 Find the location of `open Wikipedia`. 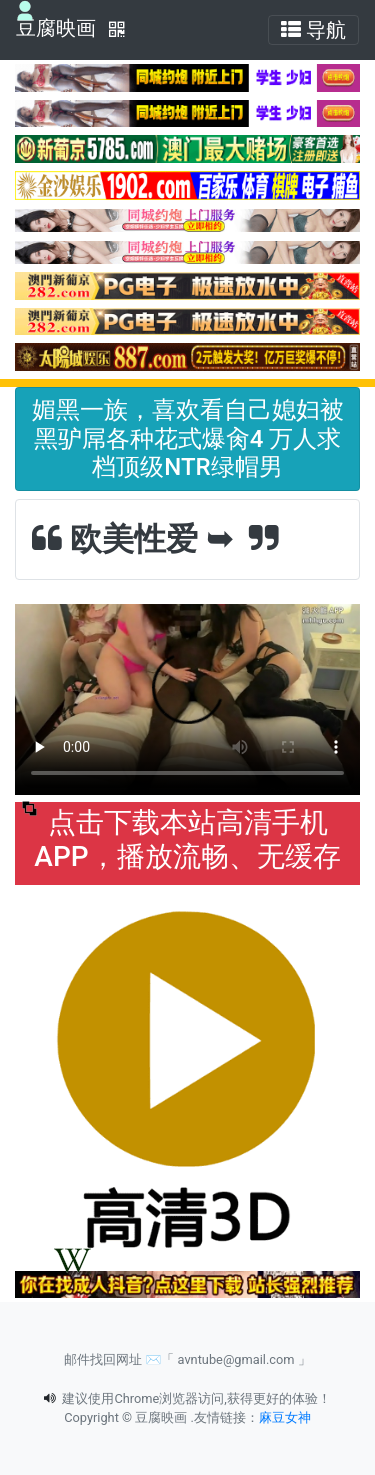

open Wikipedia is located at coordinates (72, 1260).